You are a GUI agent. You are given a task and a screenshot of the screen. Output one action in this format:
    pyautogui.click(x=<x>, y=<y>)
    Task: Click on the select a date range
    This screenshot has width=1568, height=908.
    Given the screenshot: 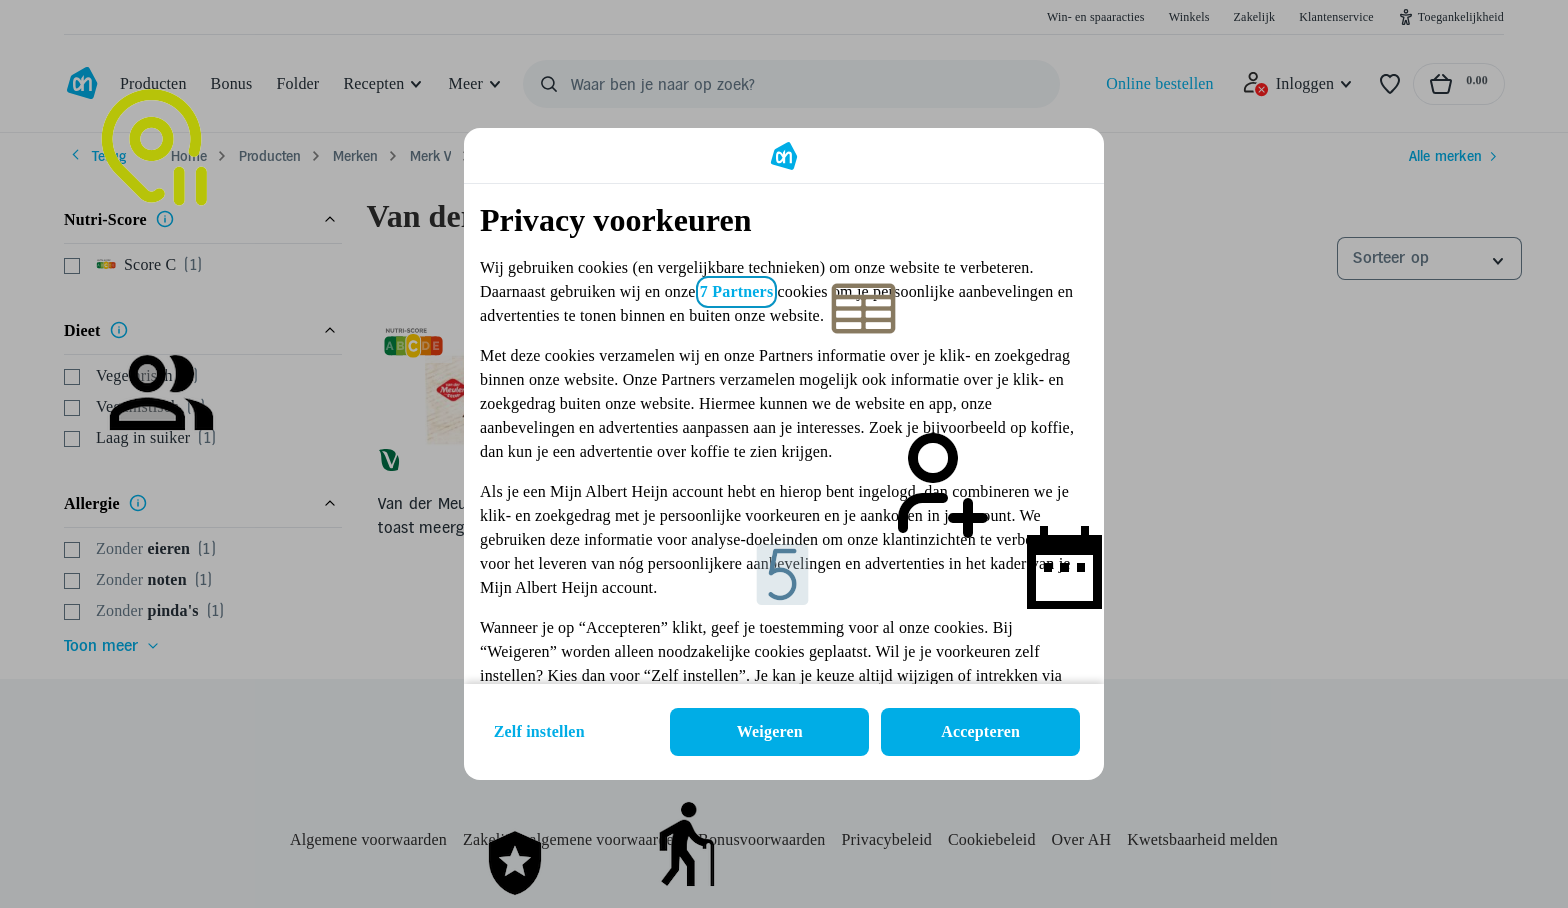 What is the action you would take?
    pyautogui.click(x=1064, y=567)
    